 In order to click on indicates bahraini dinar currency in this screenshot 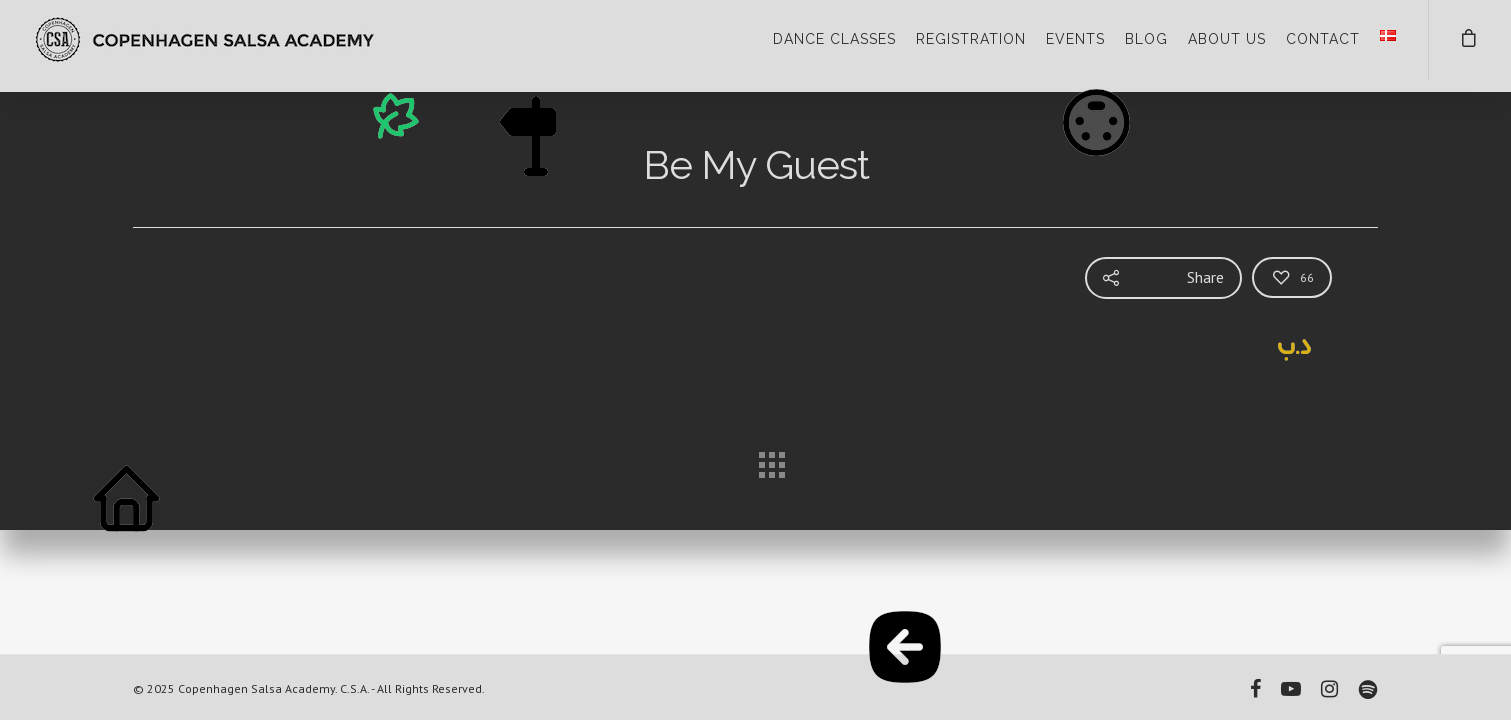, I will do `click(1294, 347)`.